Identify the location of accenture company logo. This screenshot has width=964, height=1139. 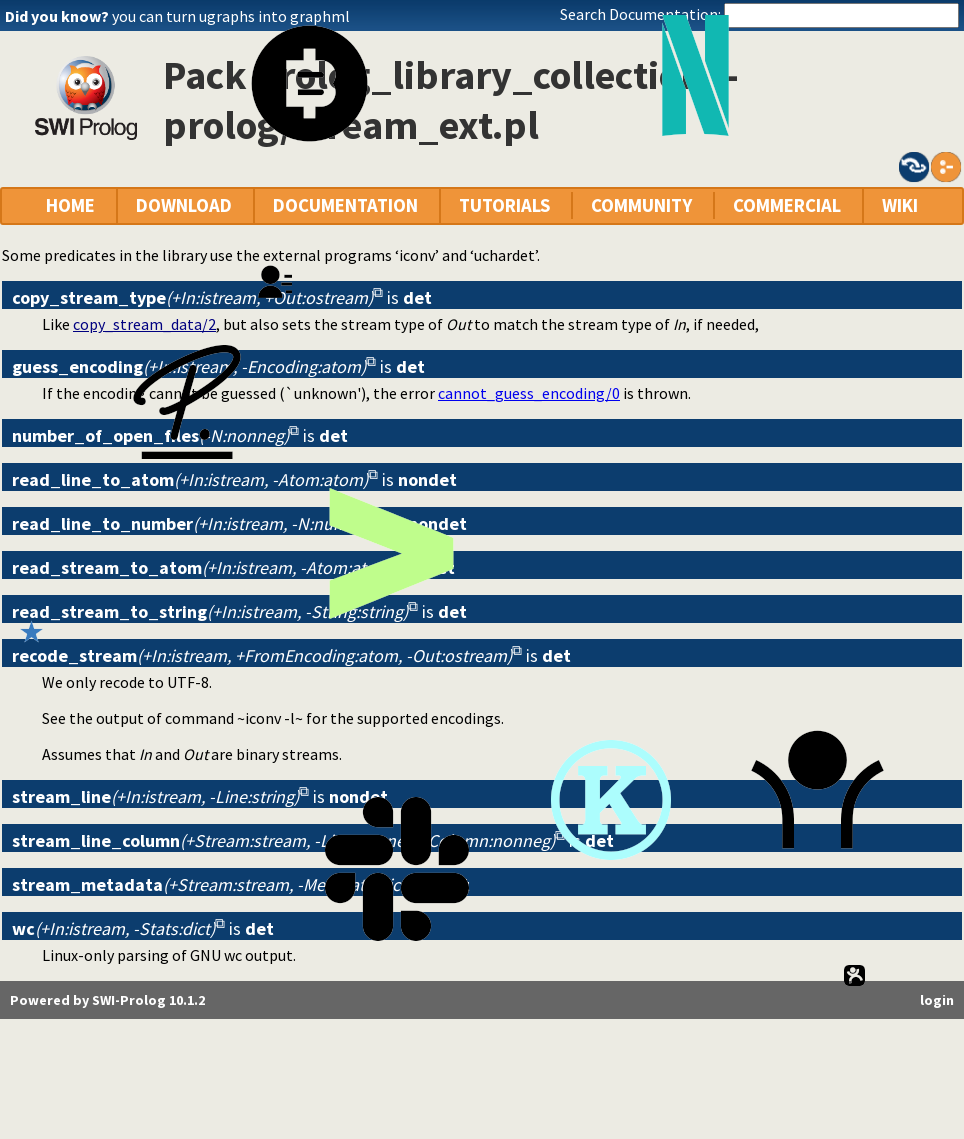
(391, 553).